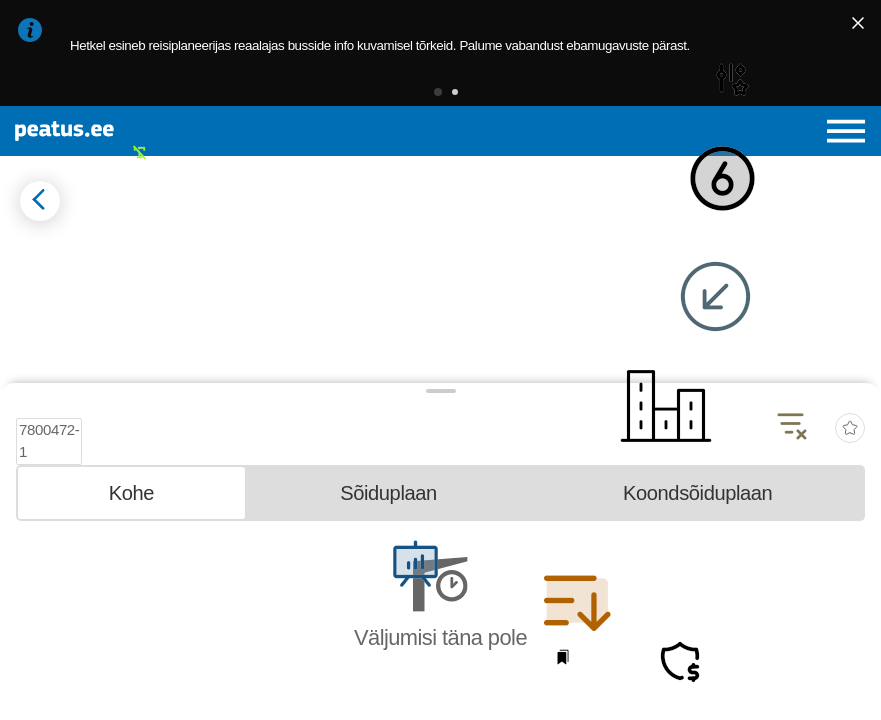 The image size is (881, 720). I want to click on disable text formatting, so click(139, 152).